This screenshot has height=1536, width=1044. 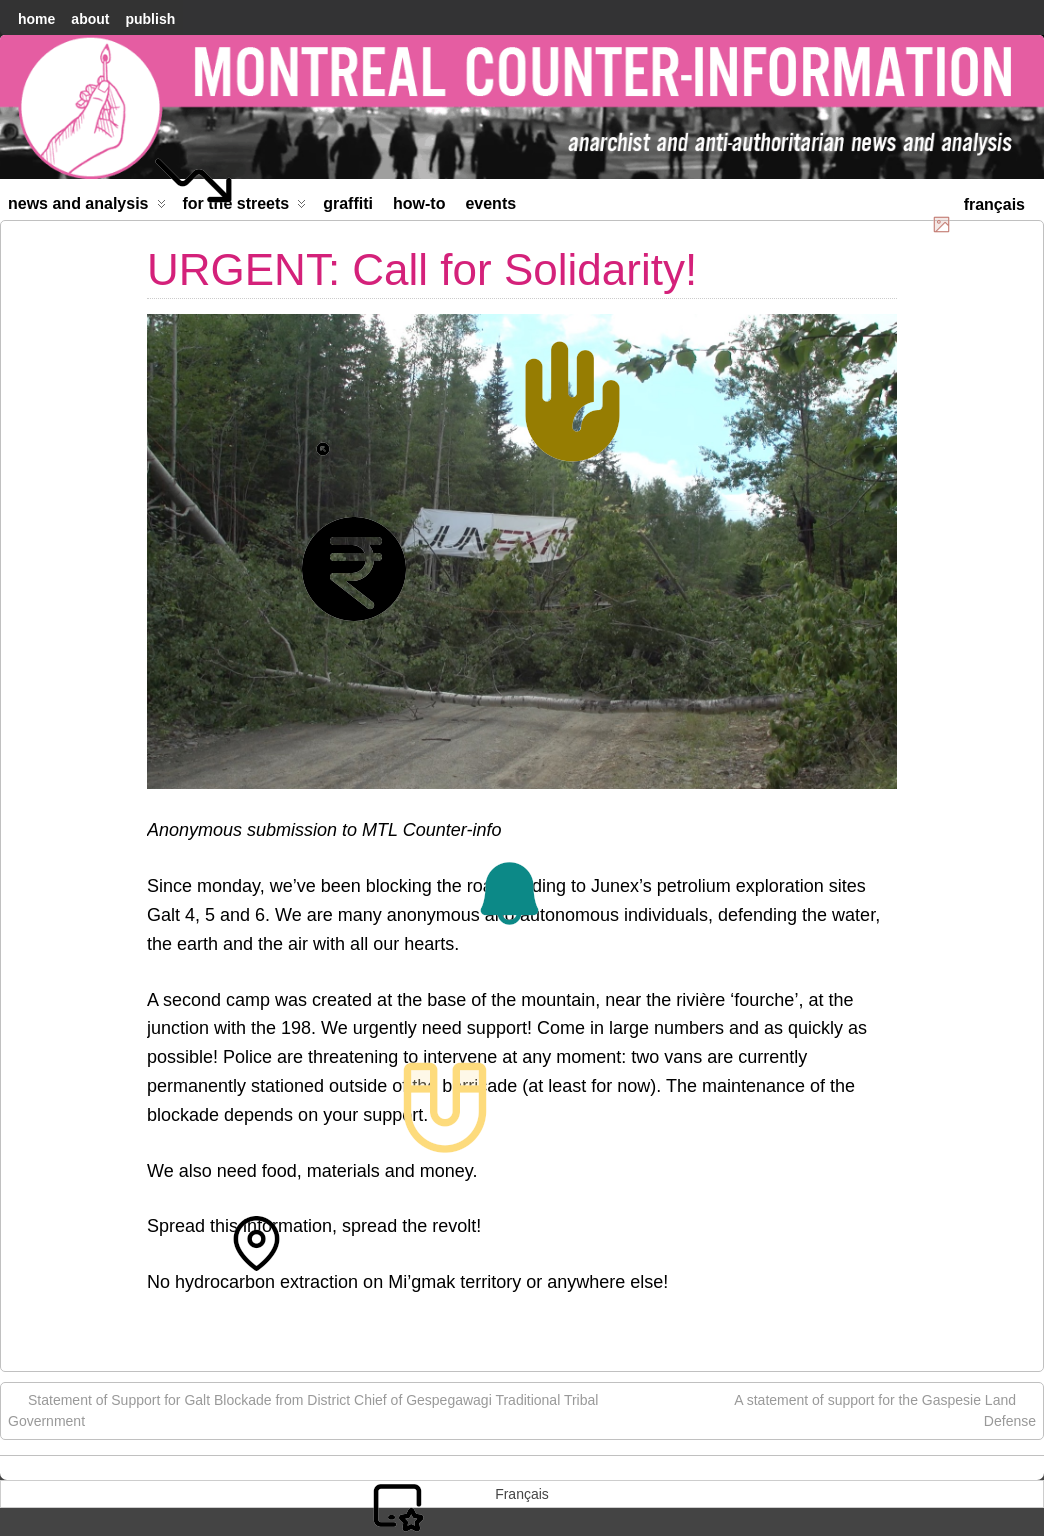 I want to click on view location on map, so click(x=256, y=1243).